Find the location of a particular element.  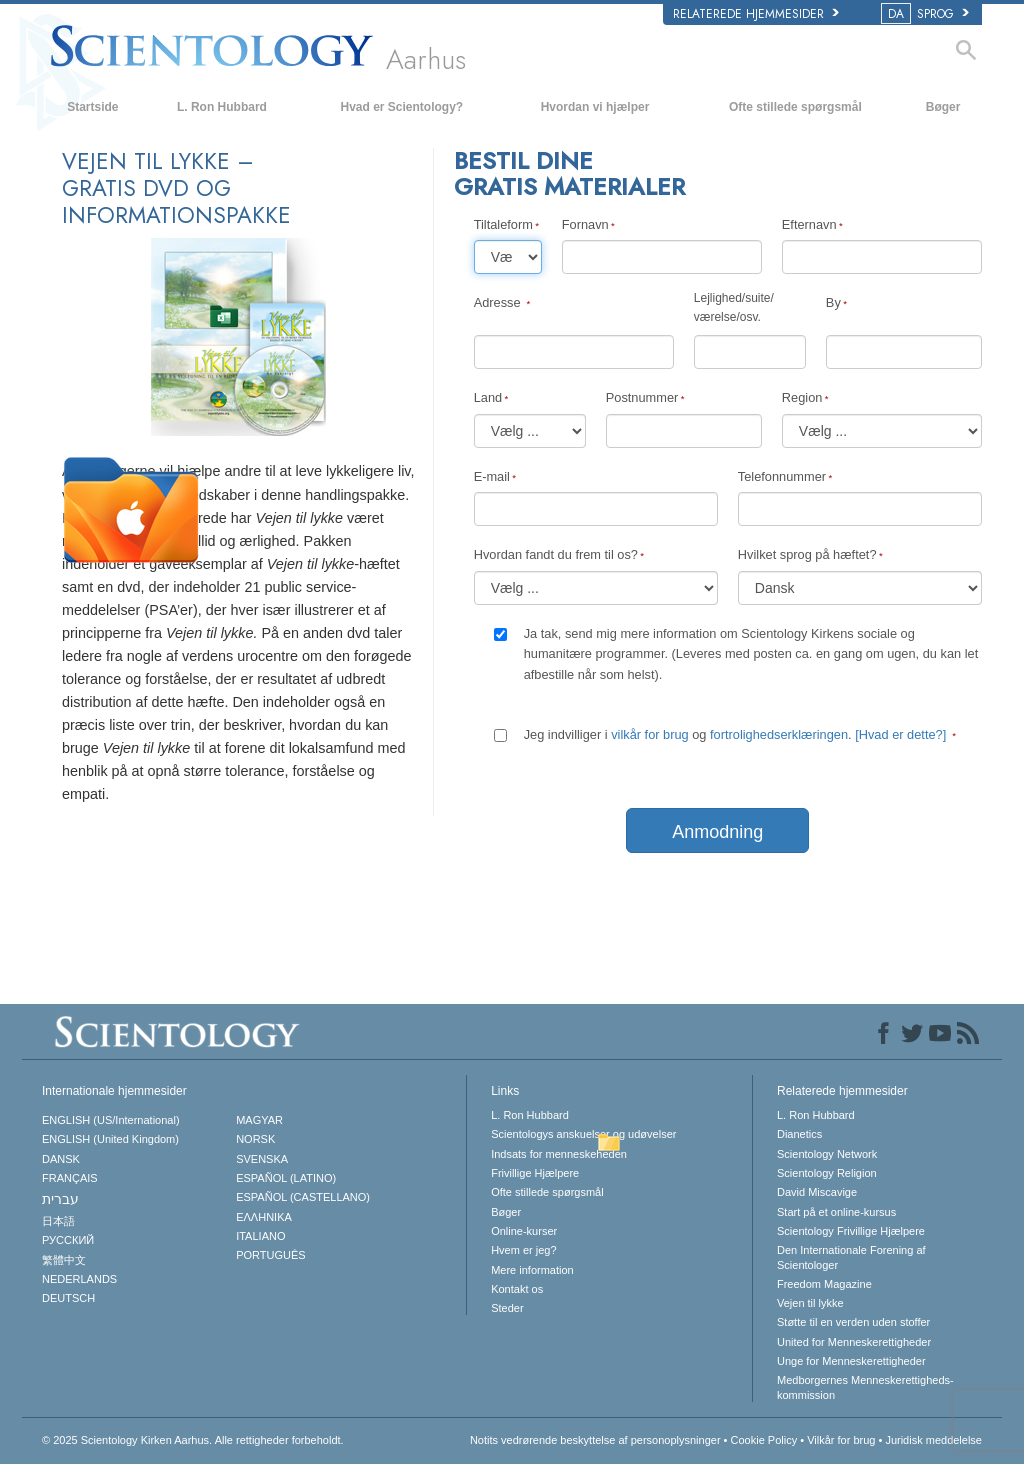

open folder containing pixel art or retro-style files is located at coordinates (609, 1143).